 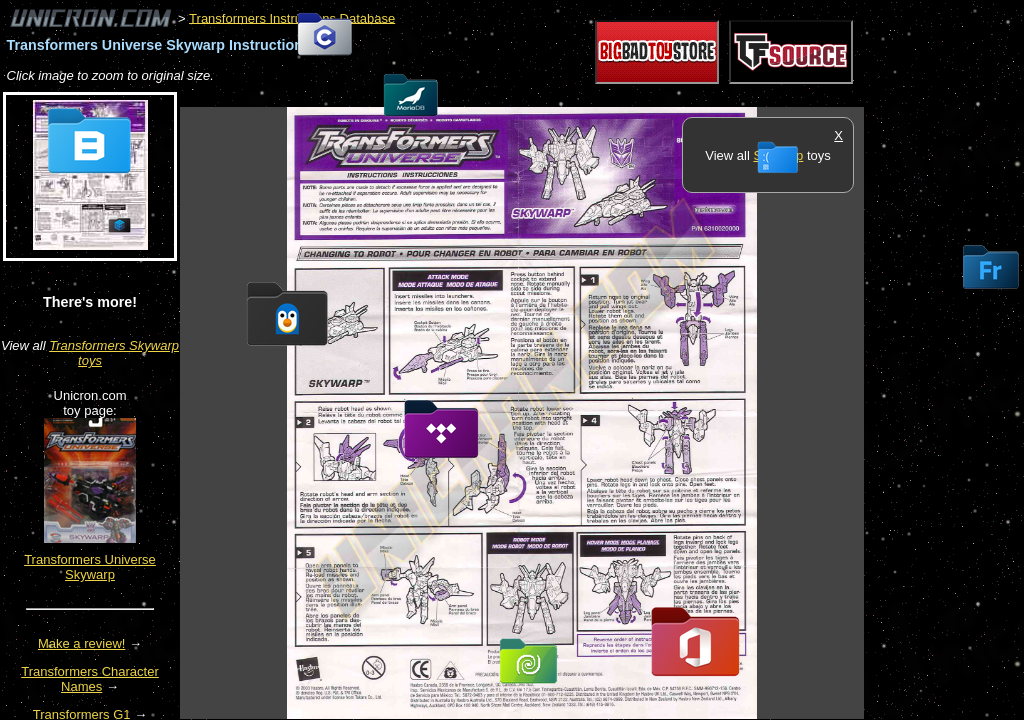 What do you see at coordinates (777, 158) in the screenshot?
I see `folder containing system crash logs or error reports` at bounding box center [777, 158].